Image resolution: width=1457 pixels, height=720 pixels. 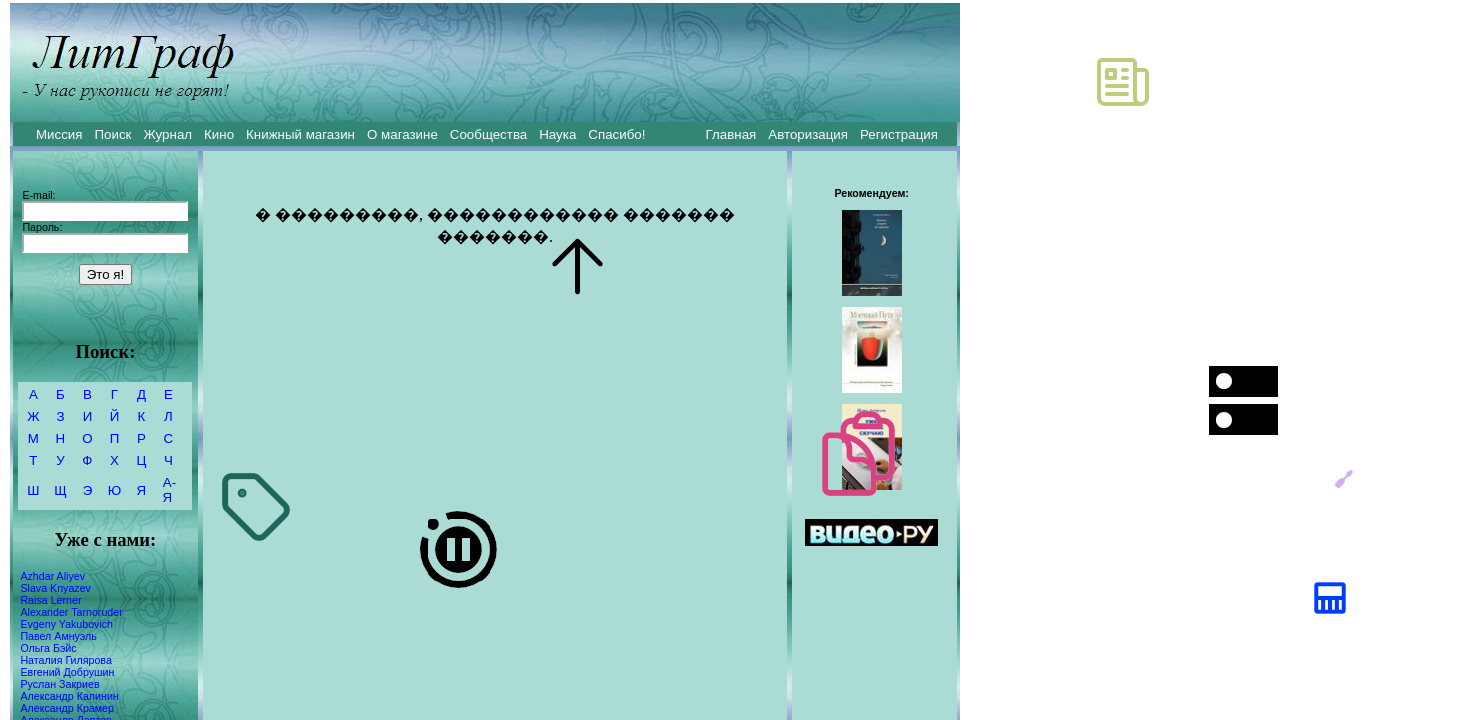 I want to click on add or manage tags for an item, so click(x=256, y=507).